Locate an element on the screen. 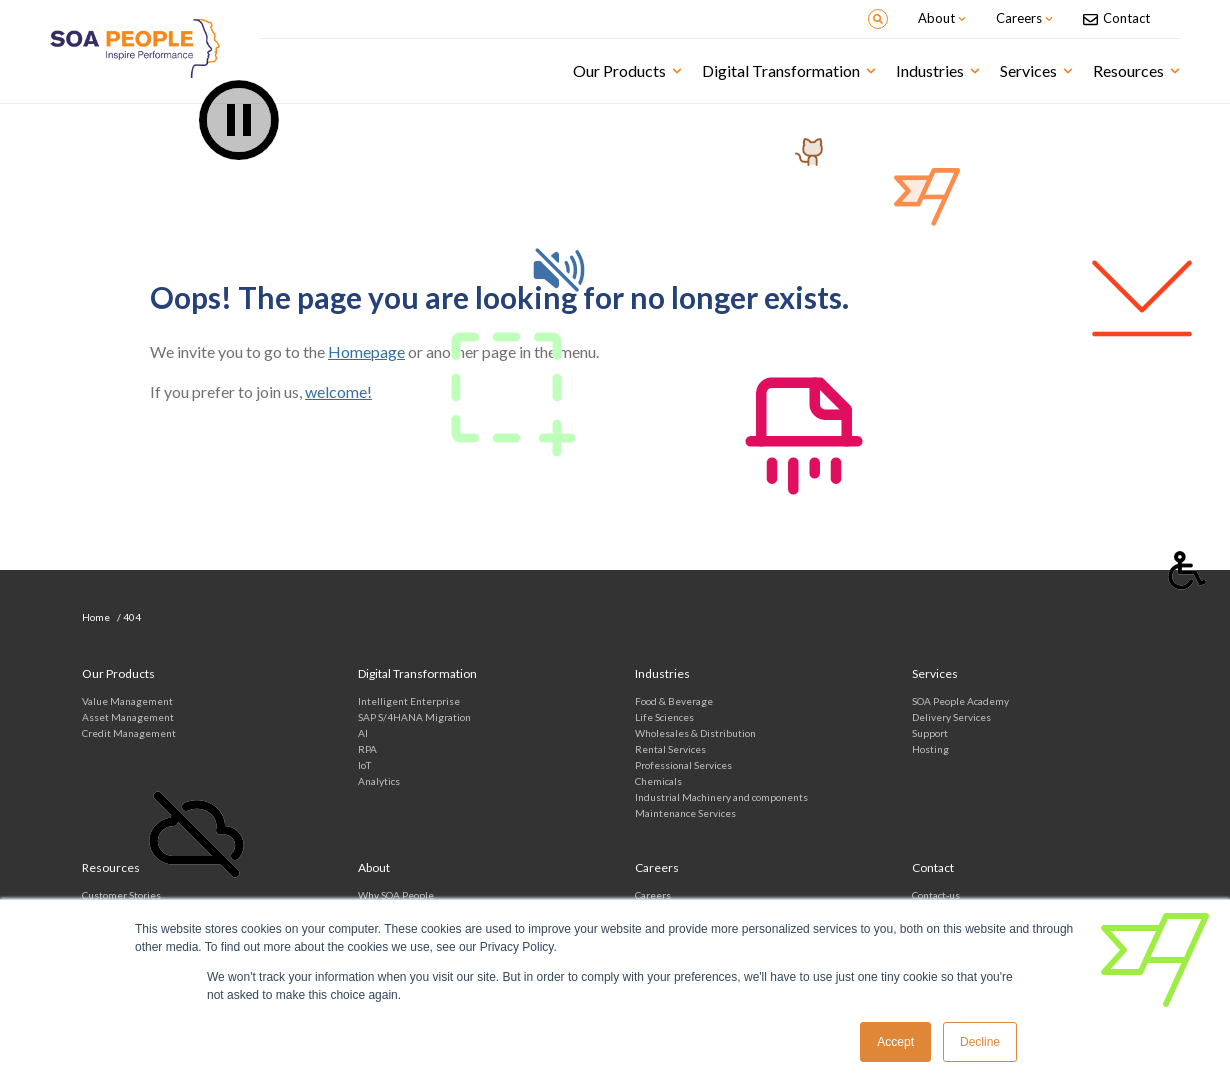 The width and height of the screenshot is (1230, 1088). permanently delete a document is located at coordinates (804, 436).